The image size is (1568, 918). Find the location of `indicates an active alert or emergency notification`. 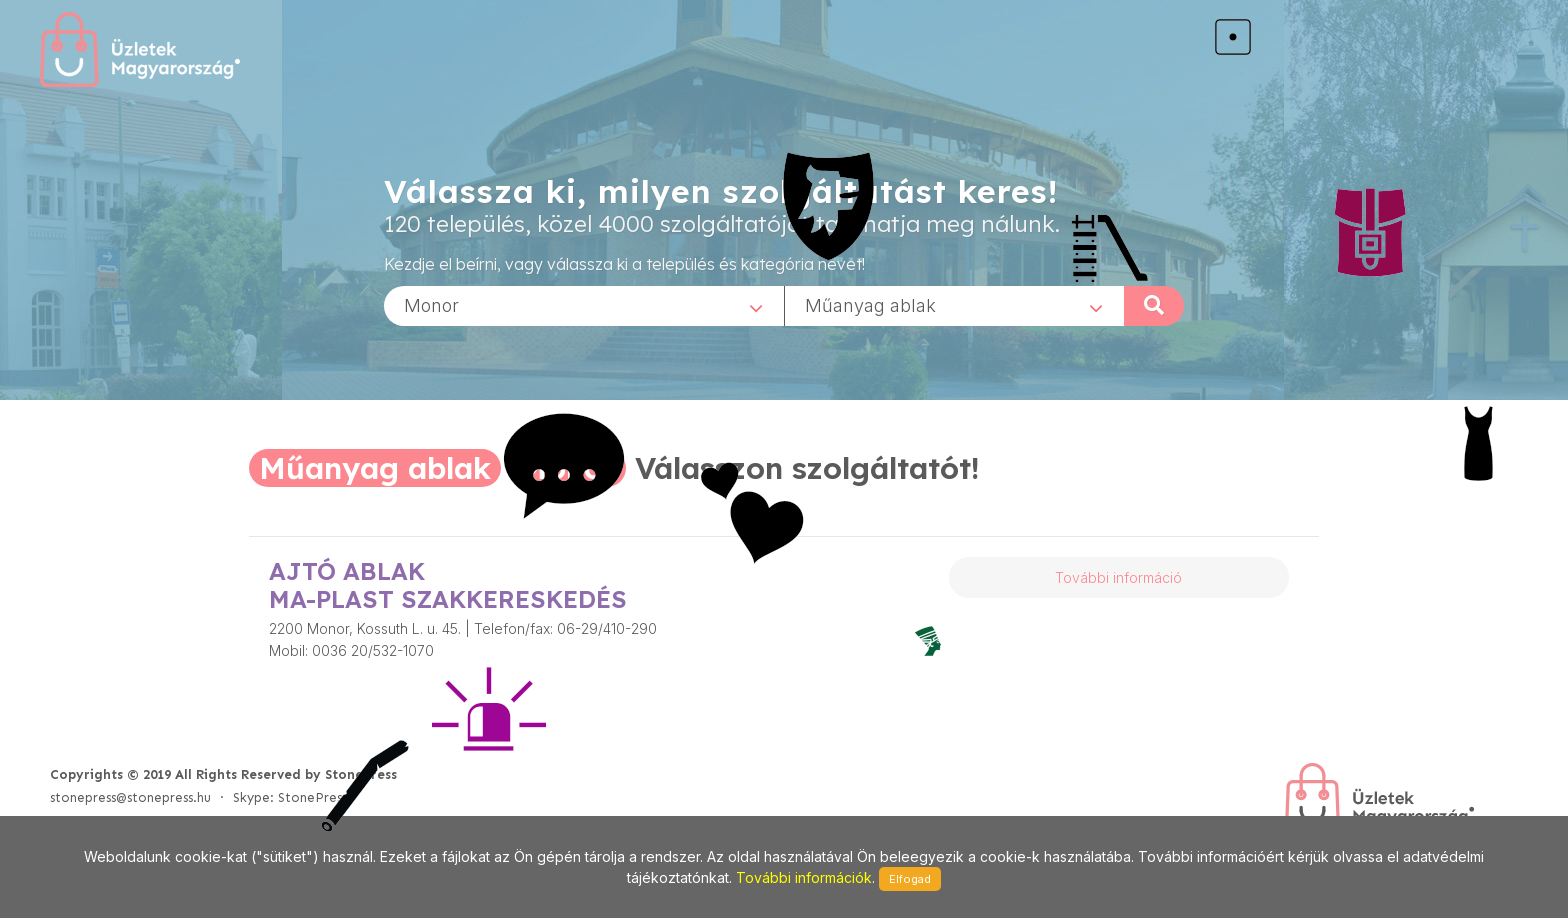

indicates an active alert or emergency notification is located at coordinates (489, 709).